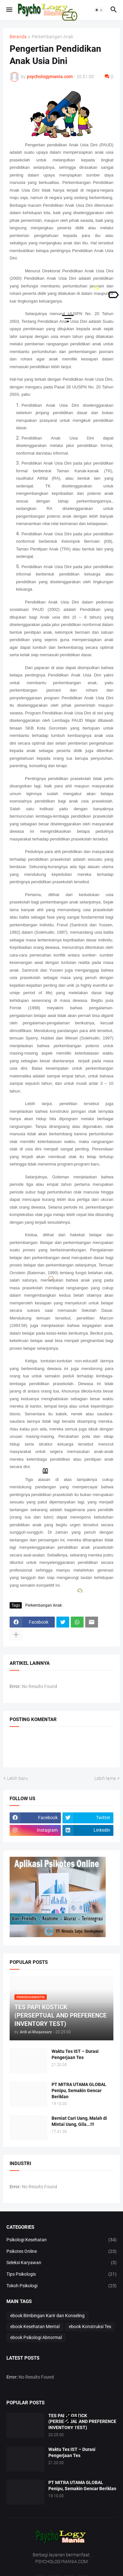 Image resolution: width=123 pixels, height=2576 pixels. Describe the element at coordinates (45, 1471) in the screenshot. I see `view contact calendar or schedule` at that location.